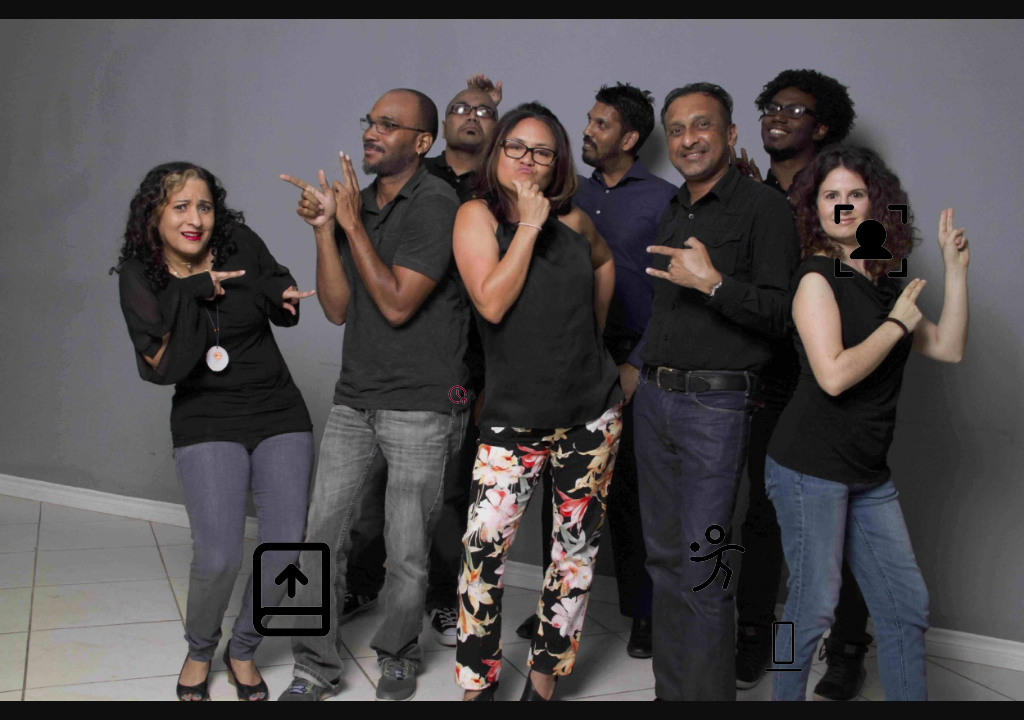 This screenshot has width=1024, height=720. I want to click on upload a book or document, so click(291, 589).